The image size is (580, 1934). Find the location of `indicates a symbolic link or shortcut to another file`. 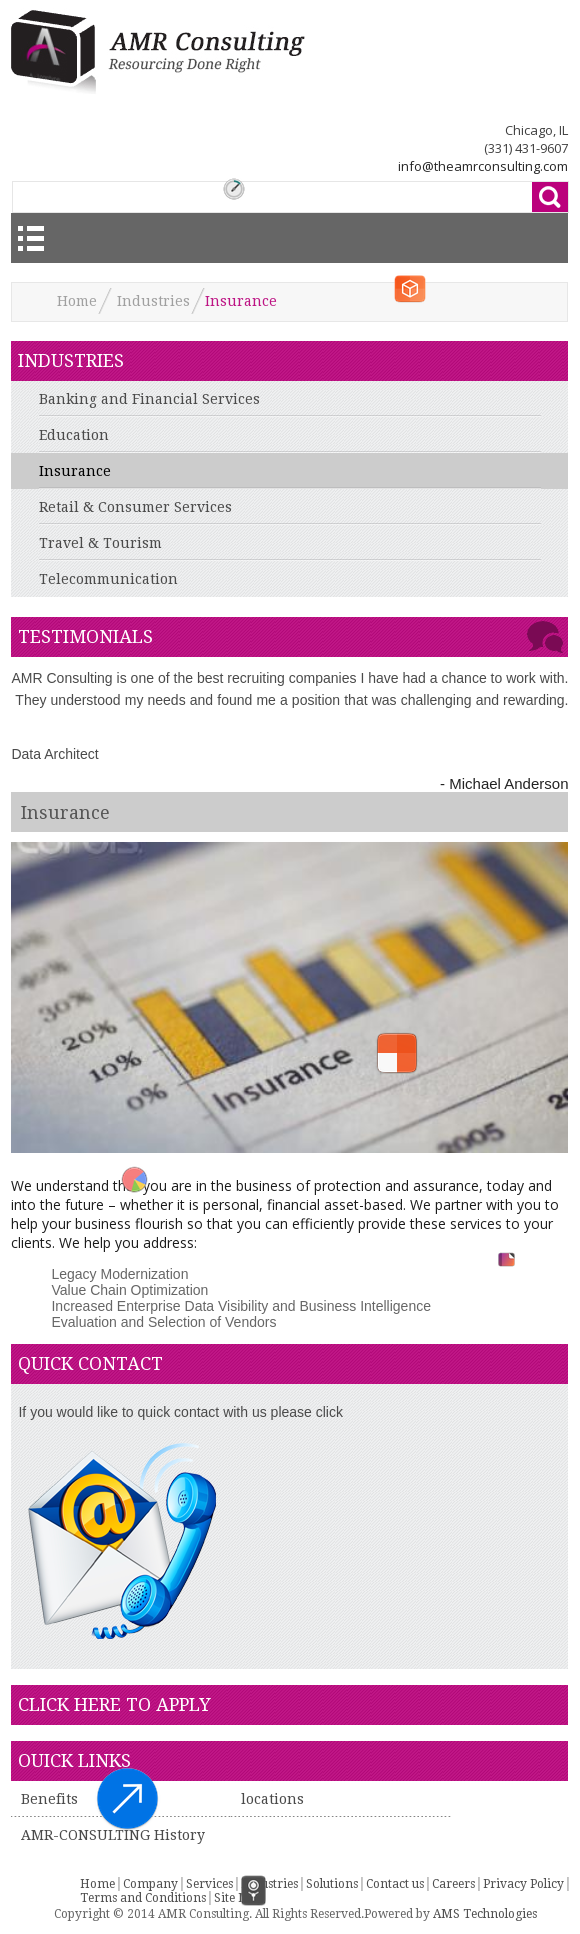

indicates a symbolic link or shortcut to another file is located at coordinates (127, 1798).